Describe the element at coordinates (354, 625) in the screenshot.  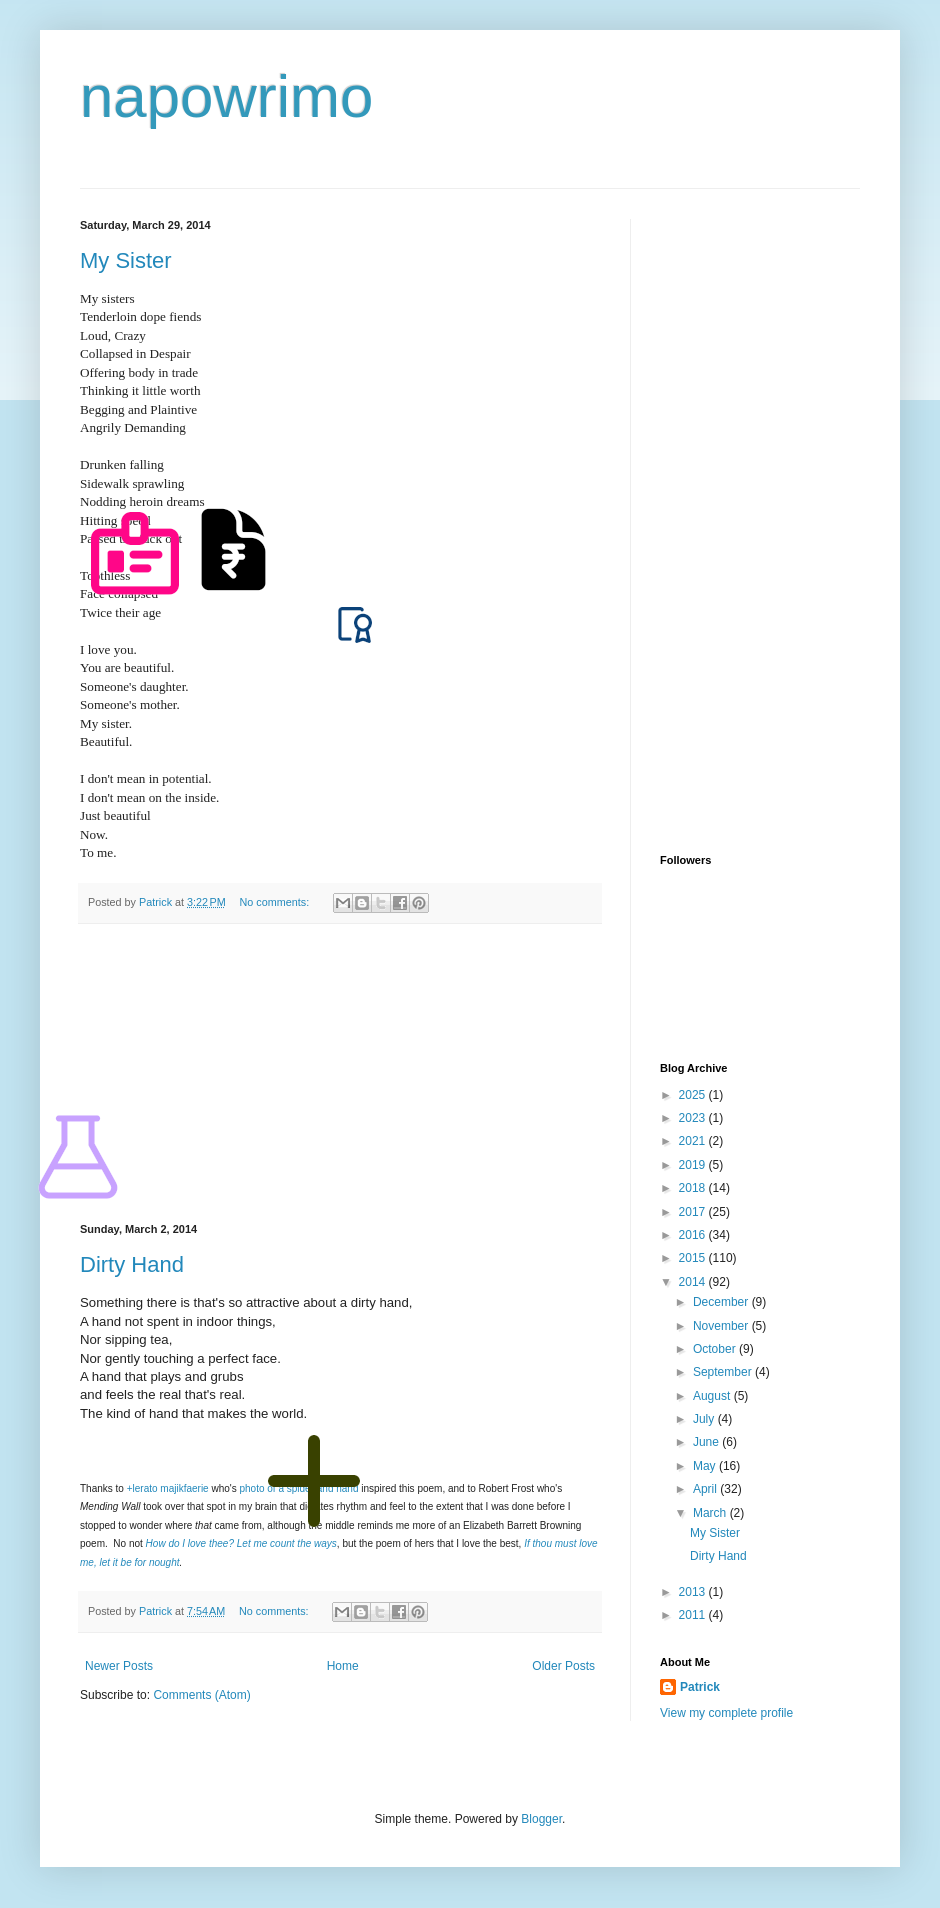
I see `view certified or licensed file` at that location.